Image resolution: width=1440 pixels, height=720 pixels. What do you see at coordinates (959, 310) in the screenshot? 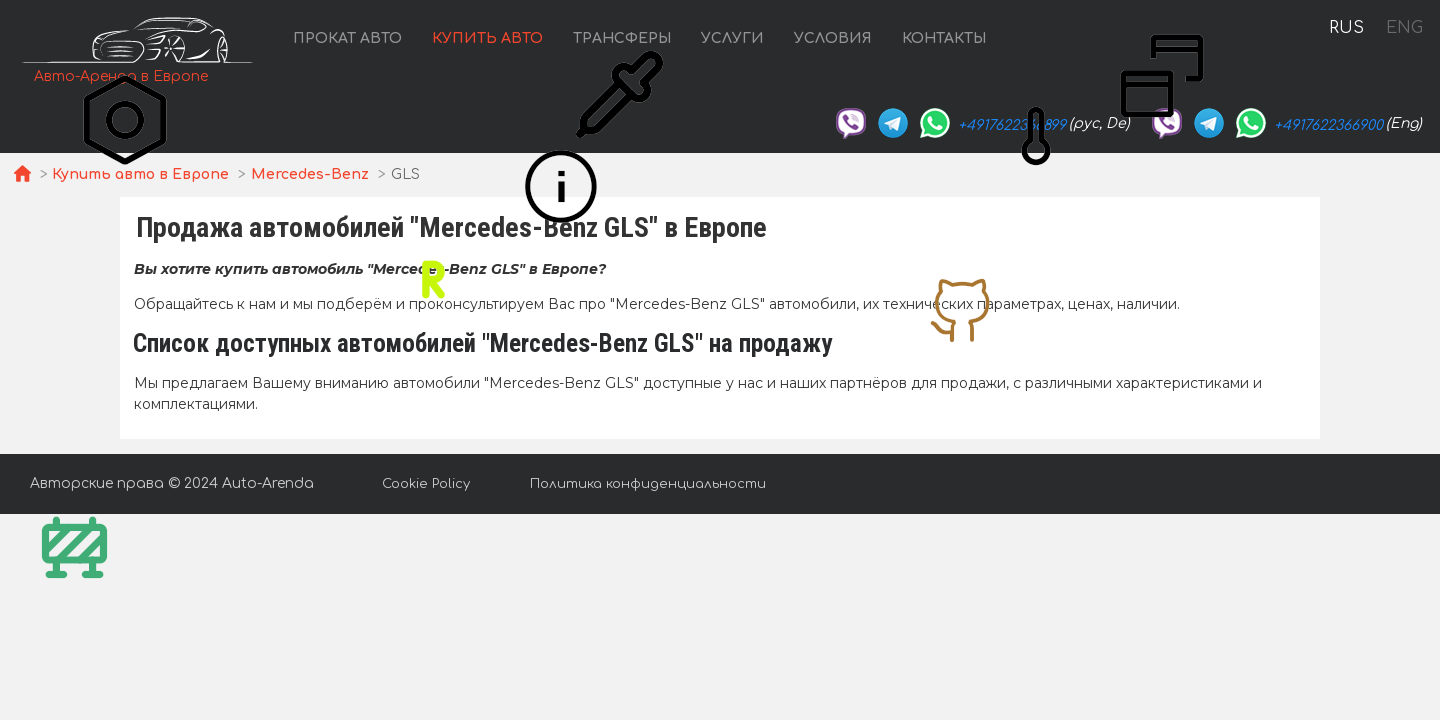
I see `open github repository` at bounding box center [959, 310].